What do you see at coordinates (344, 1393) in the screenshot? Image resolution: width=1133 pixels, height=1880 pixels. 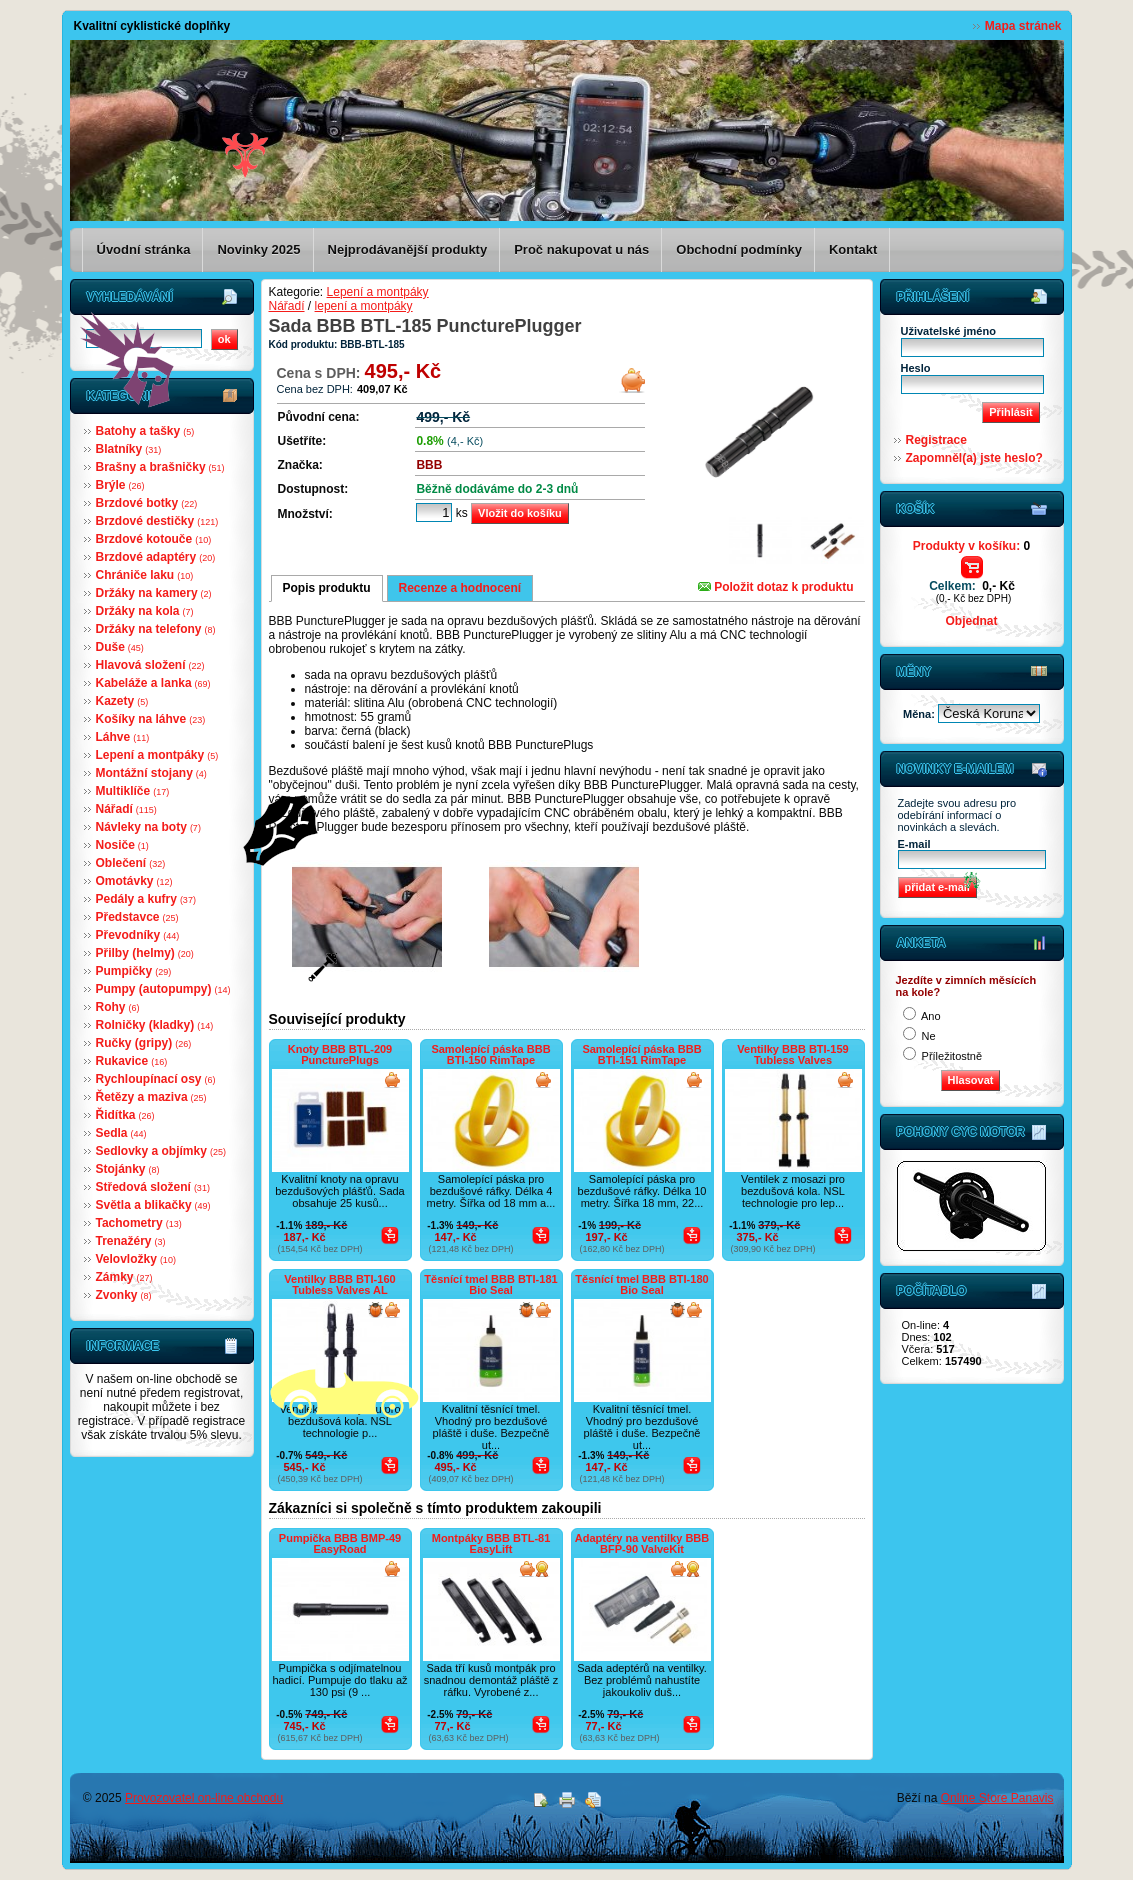 I see `access racing or car-themed games` at bounding box center [344, 1393].